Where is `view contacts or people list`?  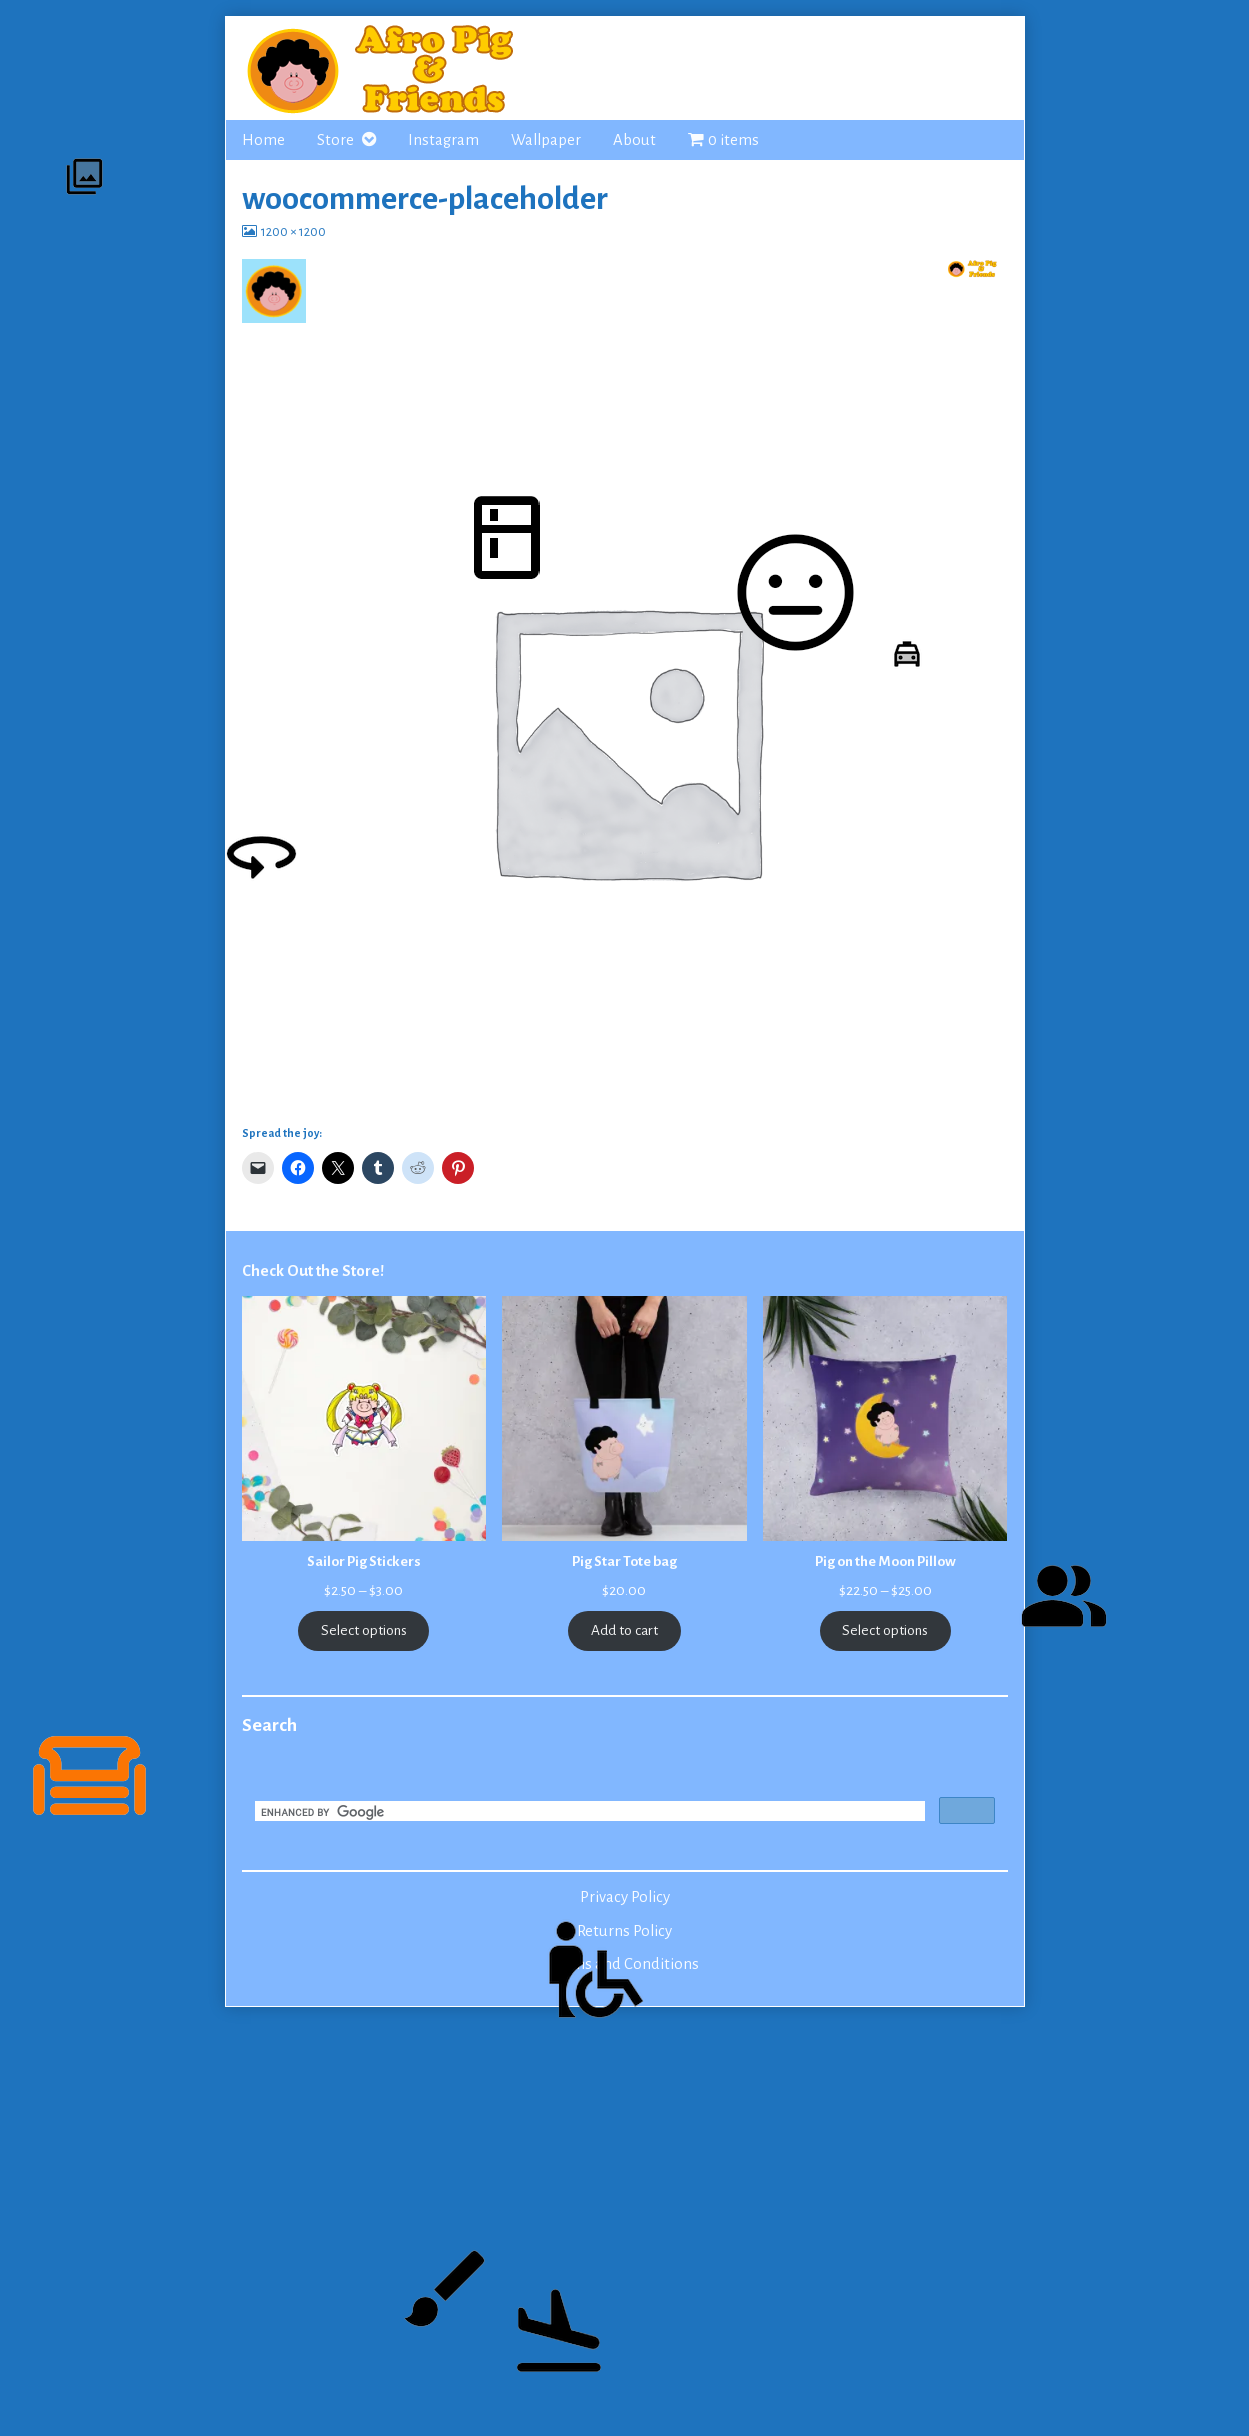 view contacts or people list is located at coordinates (1064, 1596).